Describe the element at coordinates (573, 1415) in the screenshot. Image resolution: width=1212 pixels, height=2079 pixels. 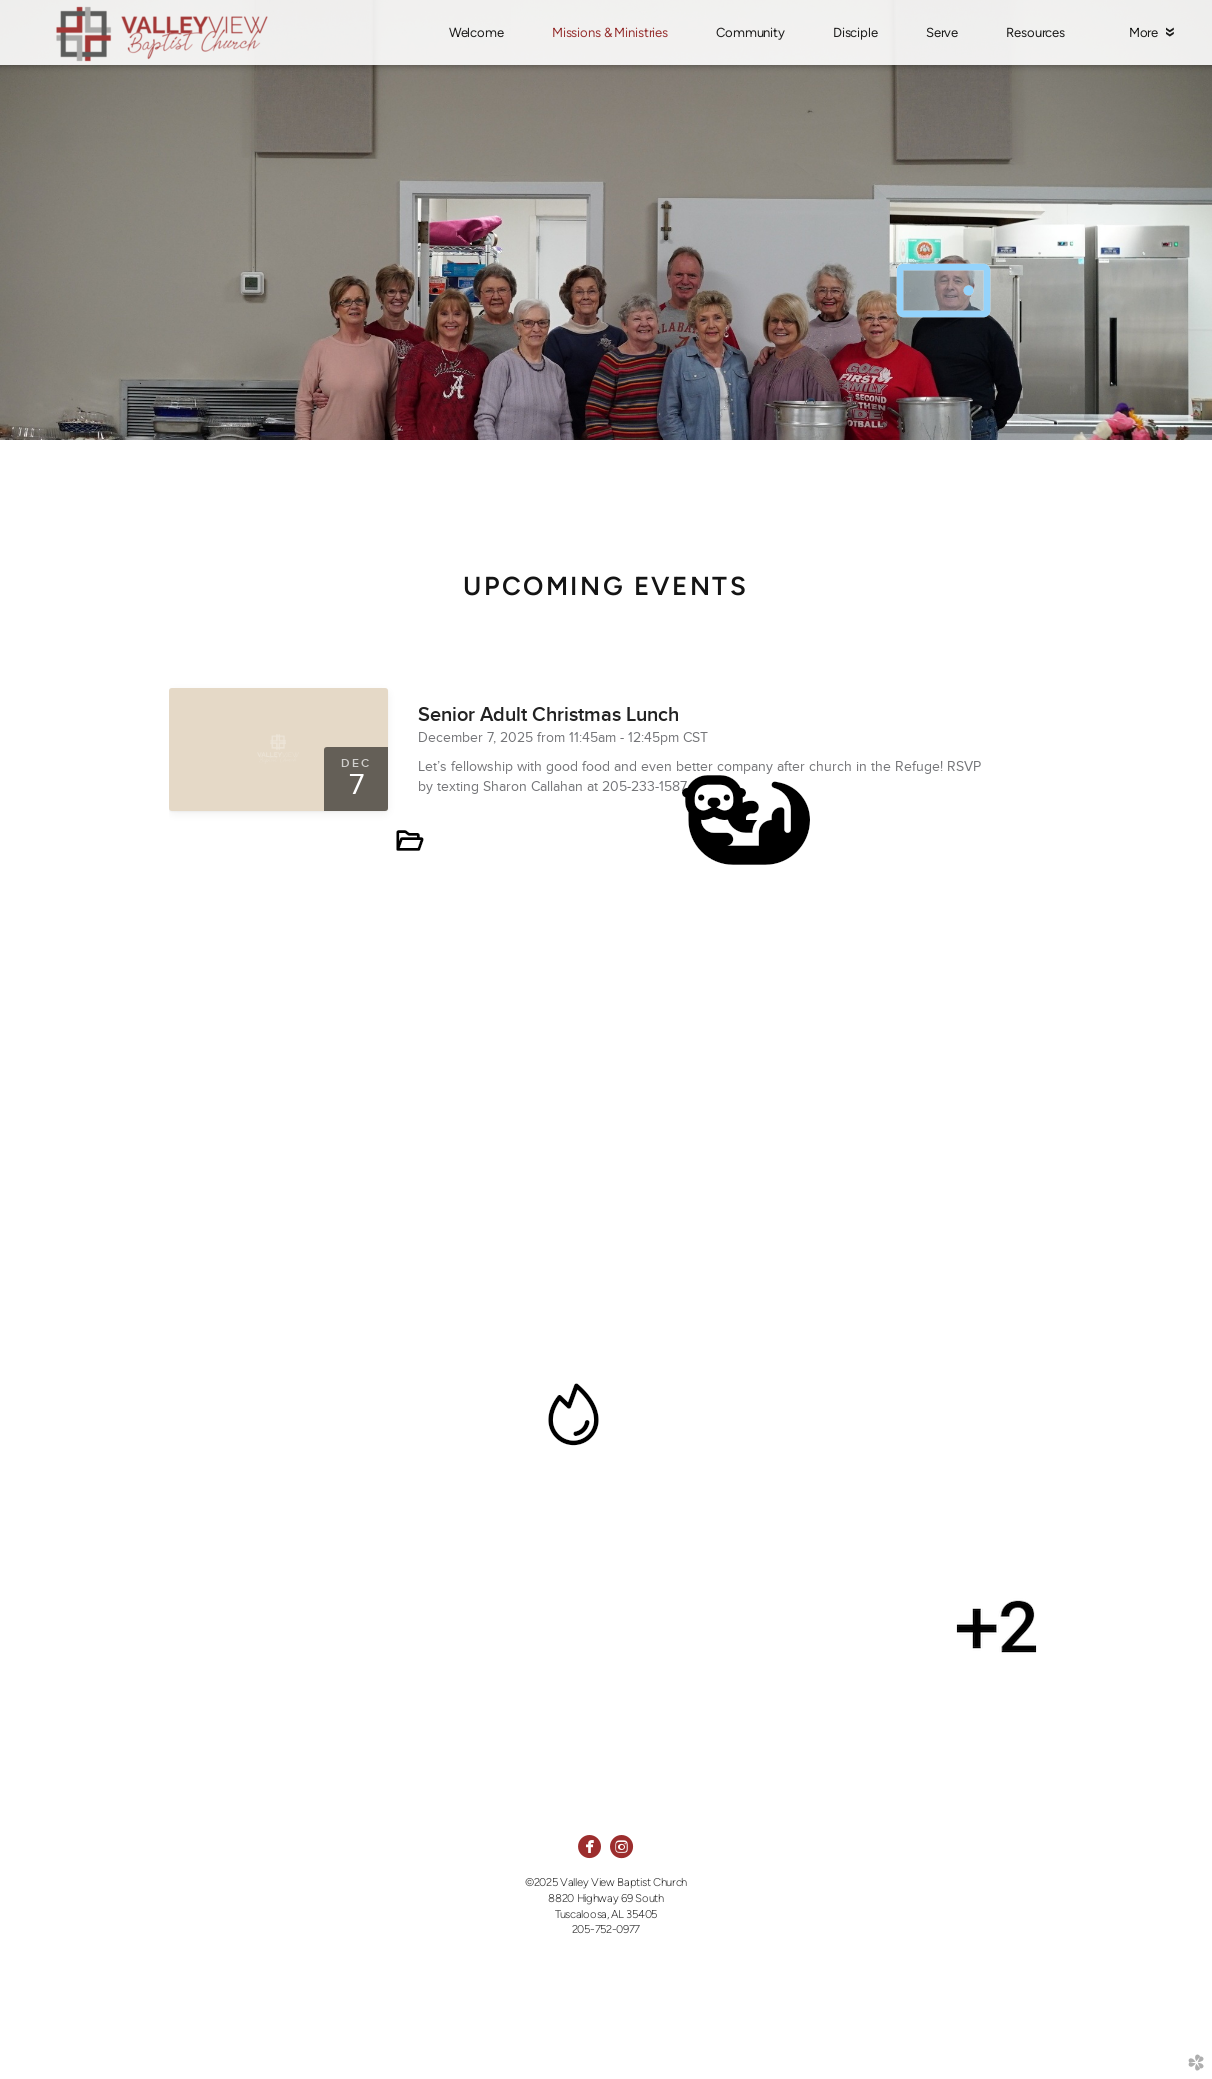
I see `indicates trending or popular content` at that location.